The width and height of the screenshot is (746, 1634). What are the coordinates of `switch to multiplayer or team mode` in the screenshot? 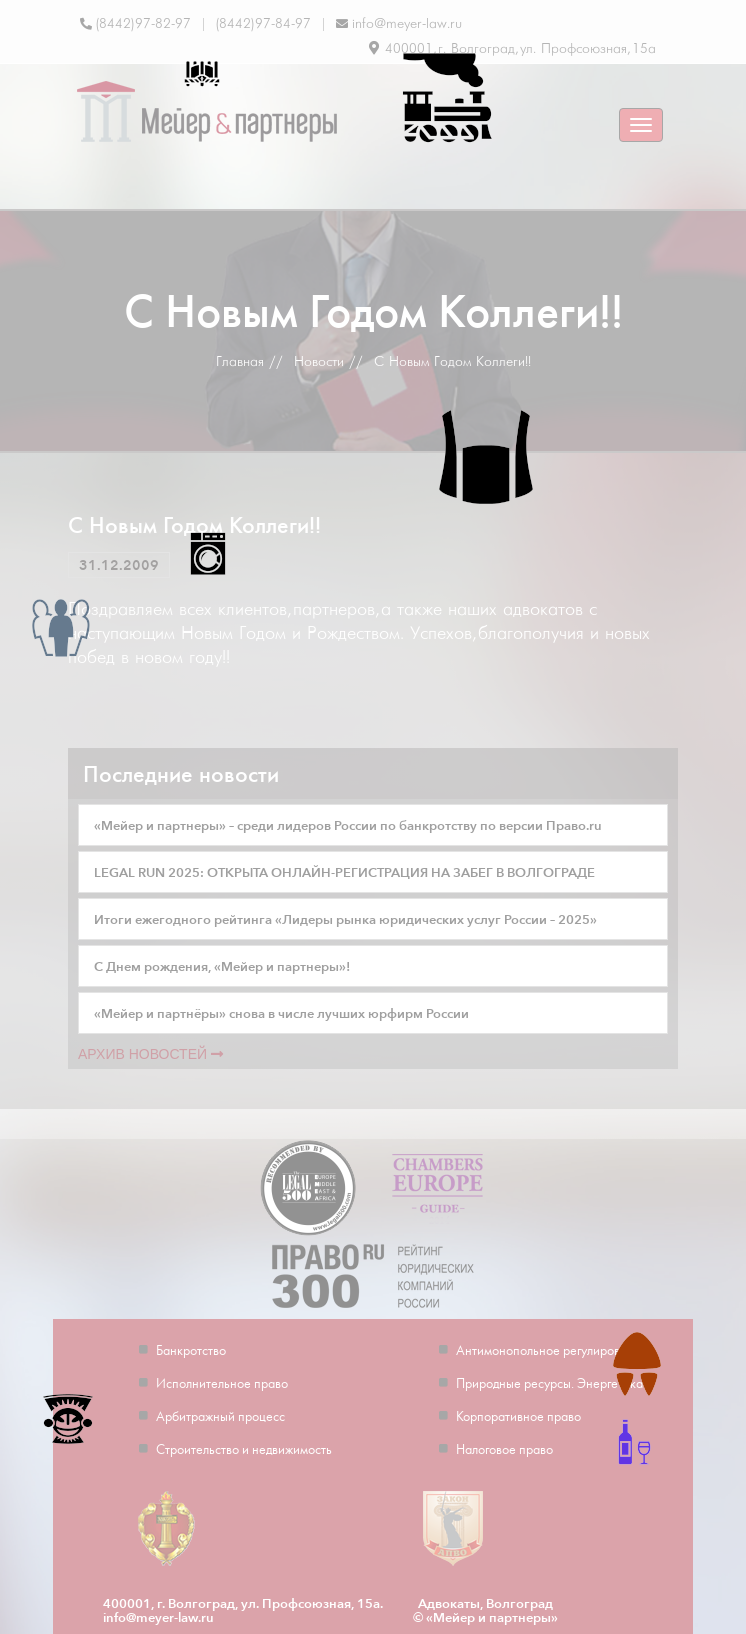 It's located at (61, 628).